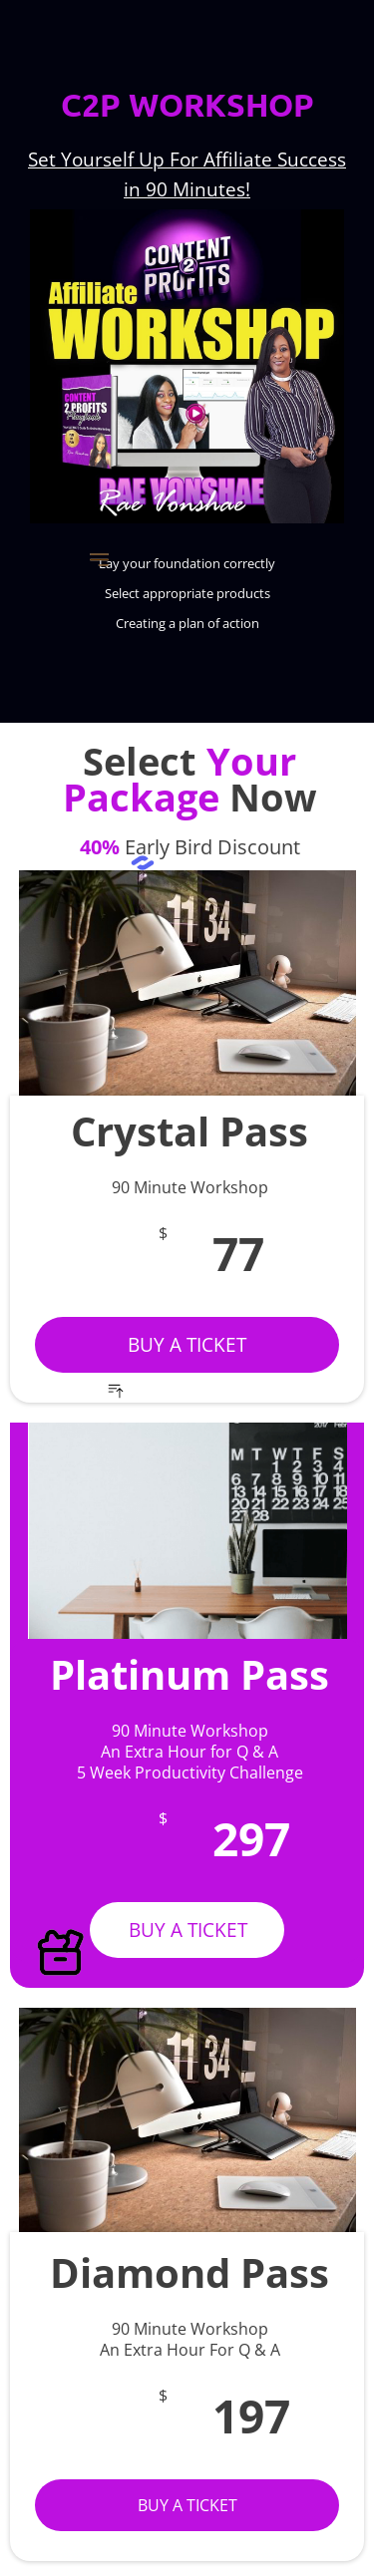  Describe the element at coordinates (60, 1952) in the screenshot. I see `access tools and utilities` at that location.